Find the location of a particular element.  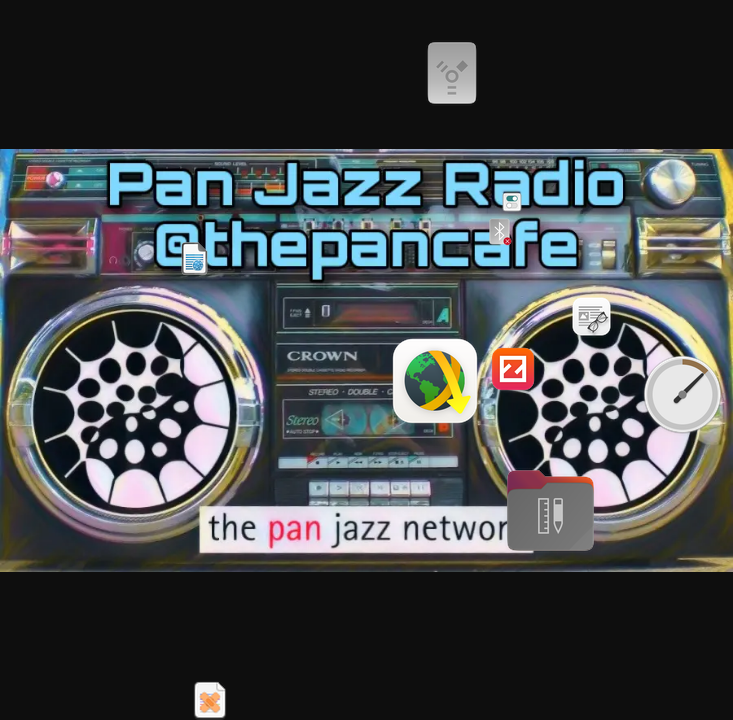

open templates folder is located at coordinates (550, 510).